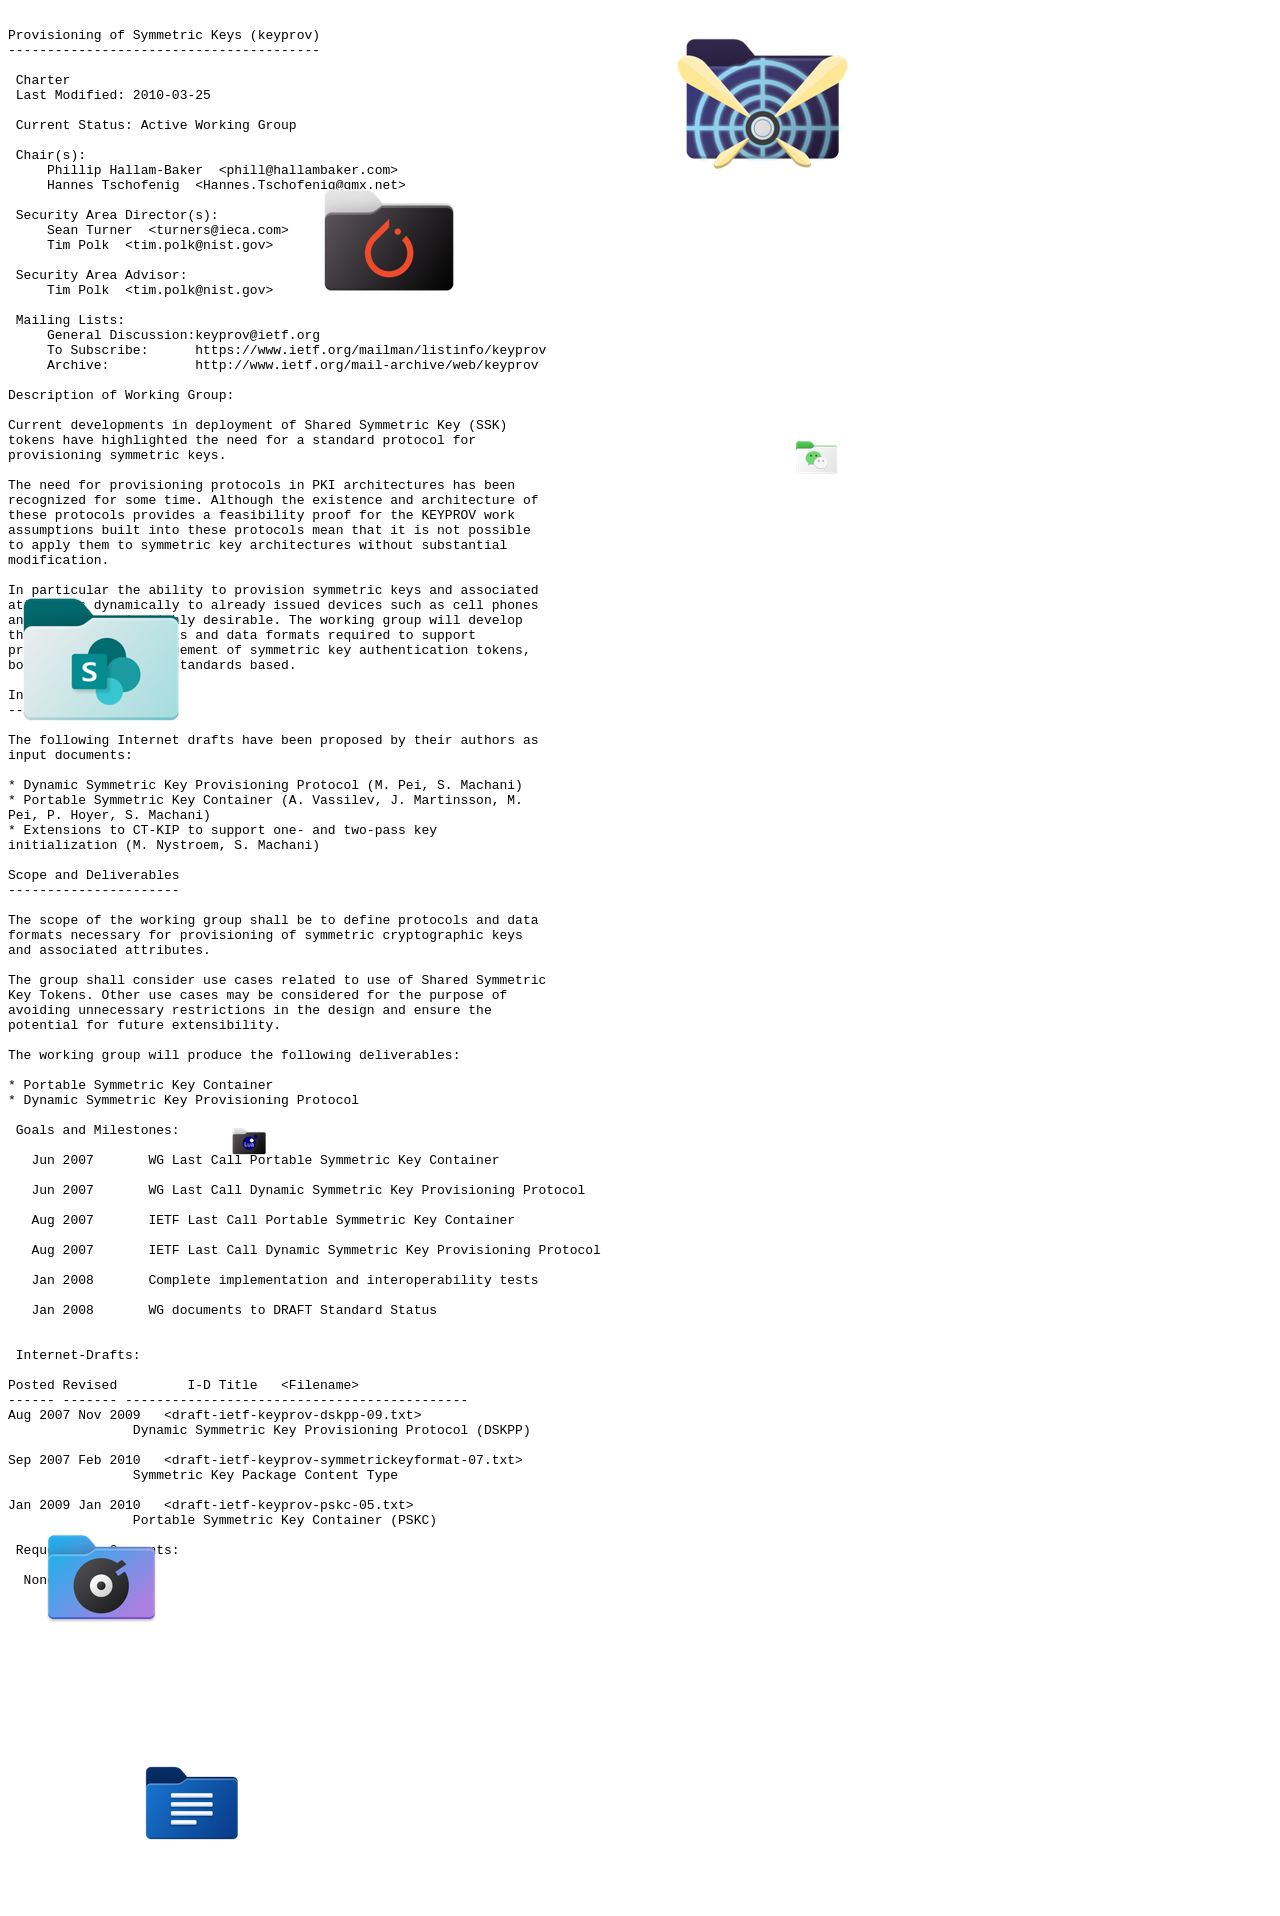  What do you see at coordinates (762, 103) in the screenshot?
I see `open folder containing pokémon beast ball assets` at bounding box center [762, 103].